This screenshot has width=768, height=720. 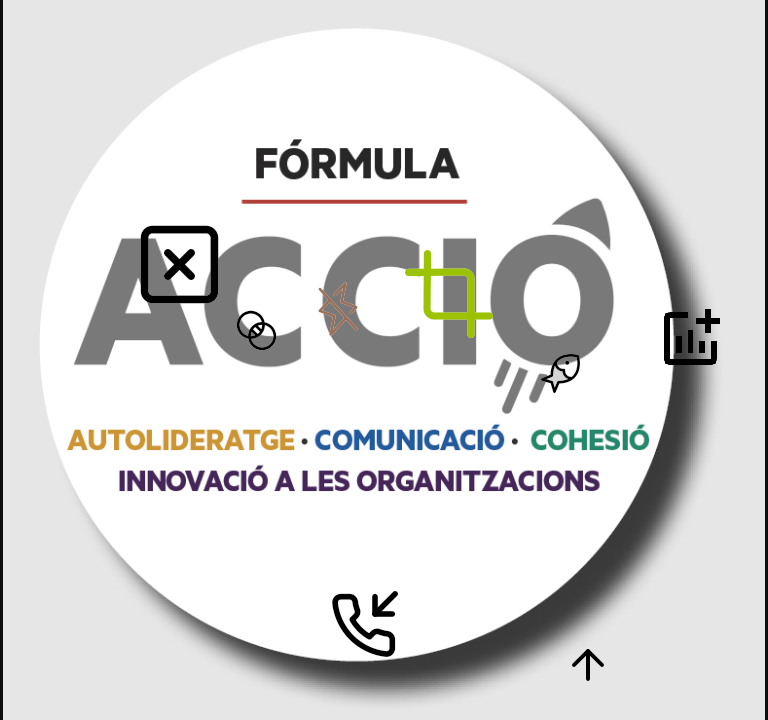 I want to click on add a new chart or graph, so click(x=690, y=338).